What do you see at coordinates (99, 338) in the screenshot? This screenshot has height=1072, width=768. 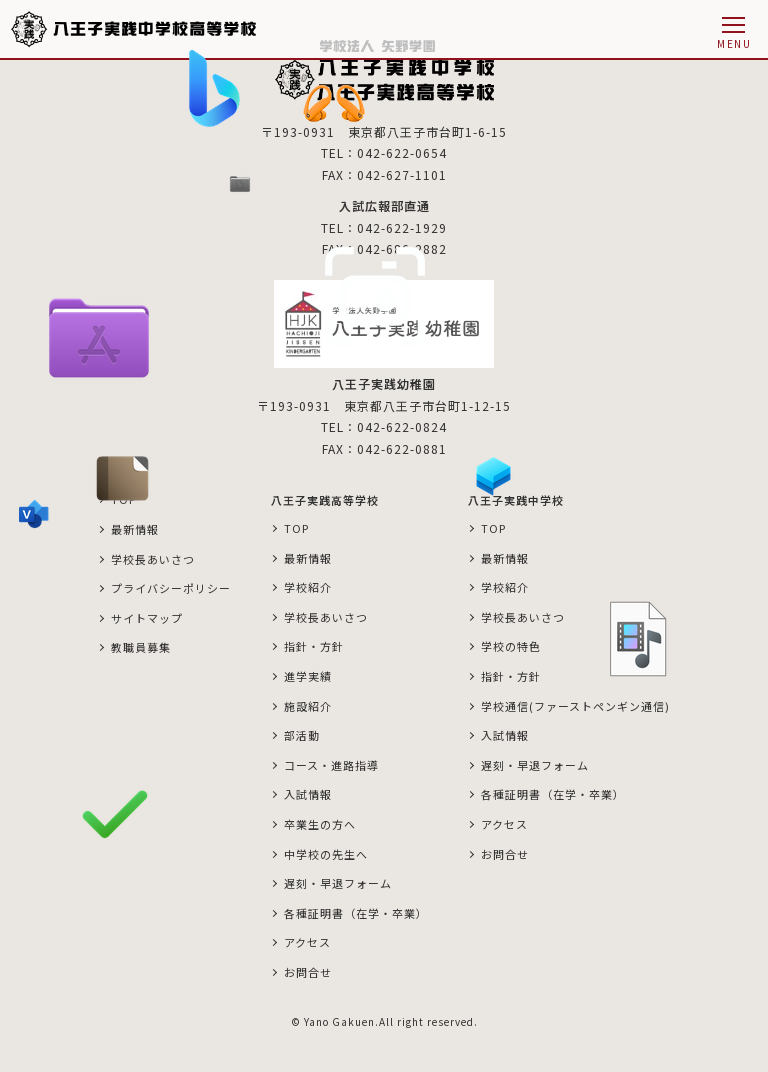 I see `open templates folder` at bounding box center [99, 338].